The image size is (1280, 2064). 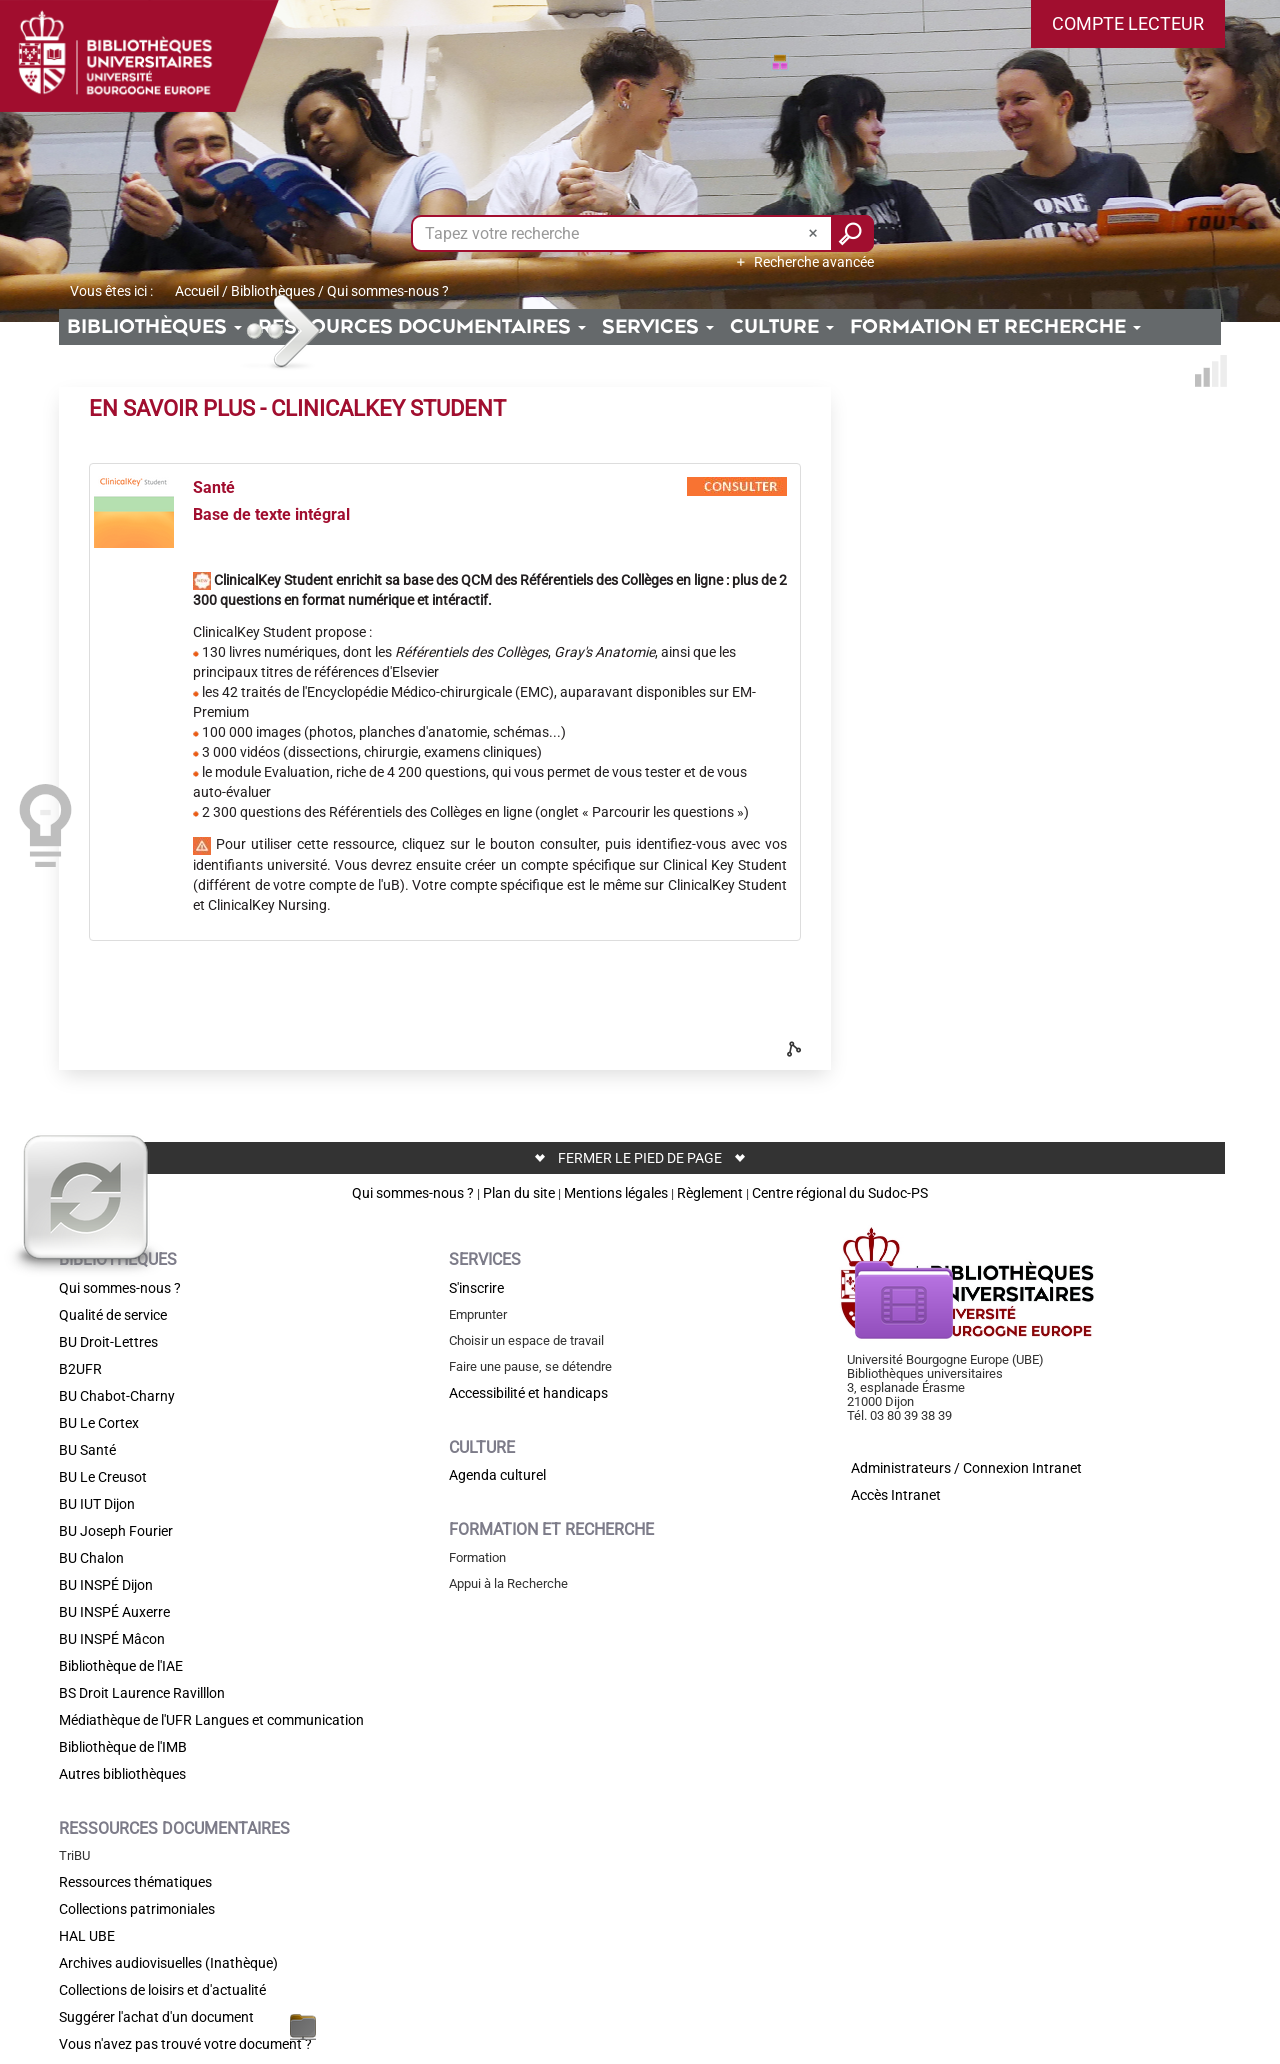 What do you see at coordinates (303, 2027) in the screenshot?
I see `access files stored on a remote server or network location` at bounding box center [303, 2027].